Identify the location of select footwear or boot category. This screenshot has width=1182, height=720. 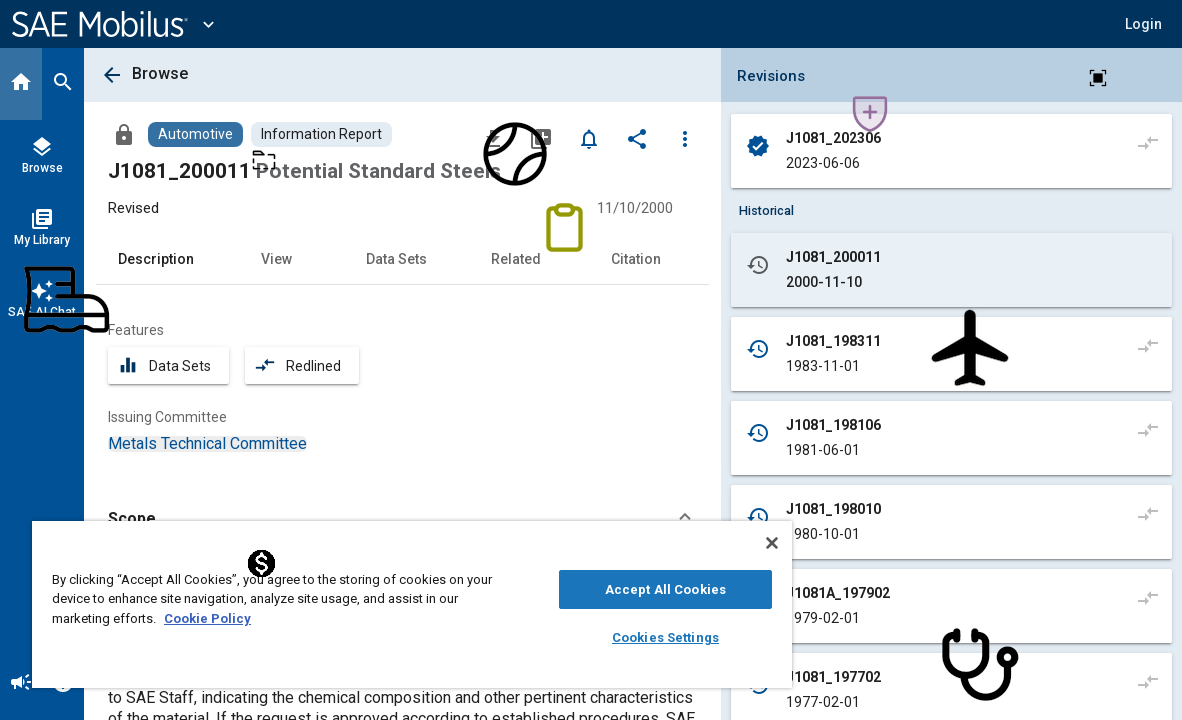
(63, 299).